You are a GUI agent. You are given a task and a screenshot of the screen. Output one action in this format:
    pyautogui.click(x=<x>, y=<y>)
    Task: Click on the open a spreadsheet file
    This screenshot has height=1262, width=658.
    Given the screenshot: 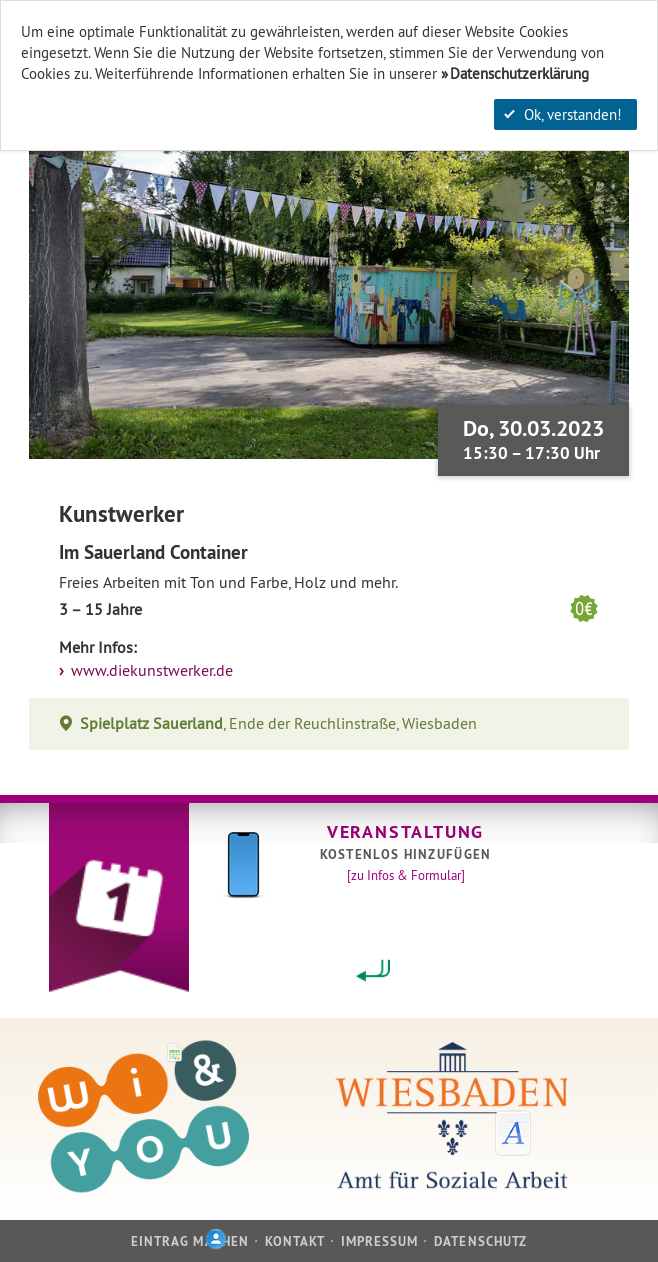 What is the action you would take?
    pyautogui.click(x=174, y=1052)
    